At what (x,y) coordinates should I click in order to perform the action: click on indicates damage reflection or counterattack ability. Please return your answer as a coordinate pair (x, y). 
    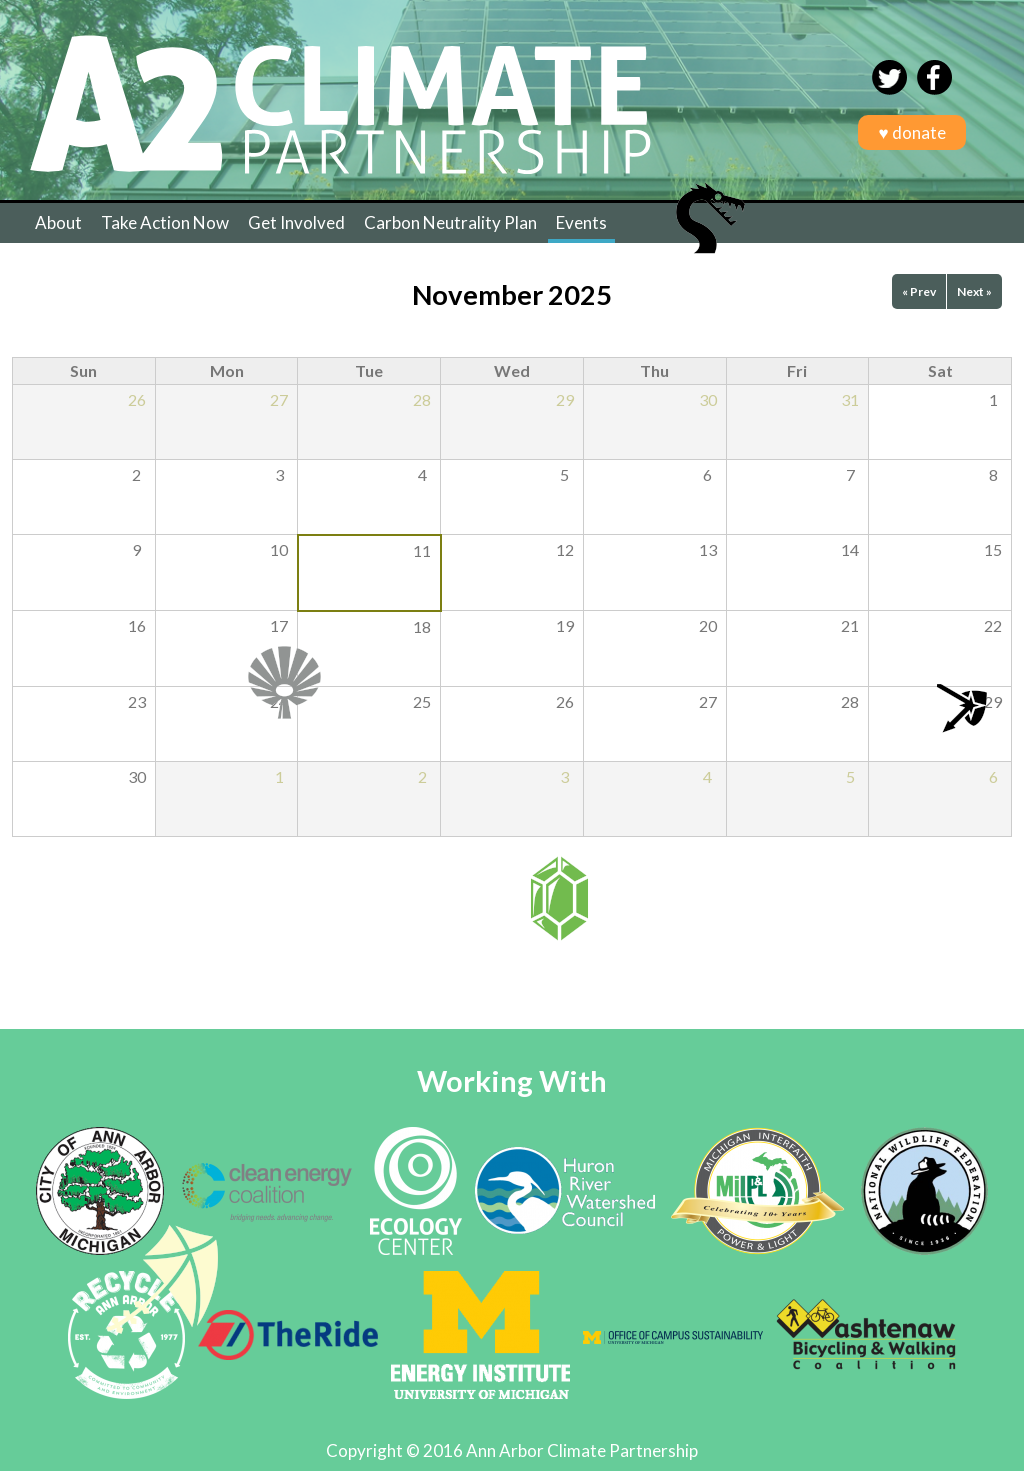
    Looking at the image, I should click on (962, 709).